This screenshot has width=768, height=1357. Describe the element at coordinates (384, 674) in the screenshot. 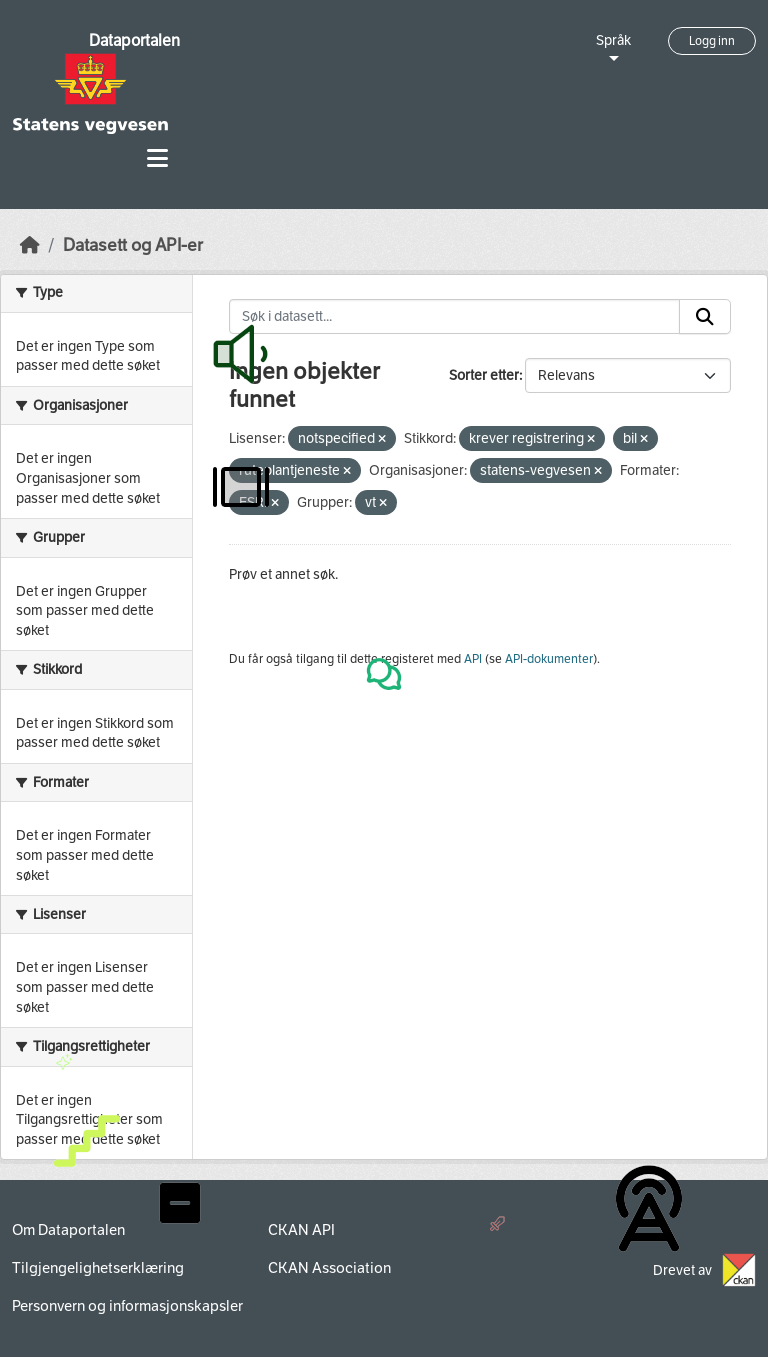

I see `open chat or messaging` at that location.